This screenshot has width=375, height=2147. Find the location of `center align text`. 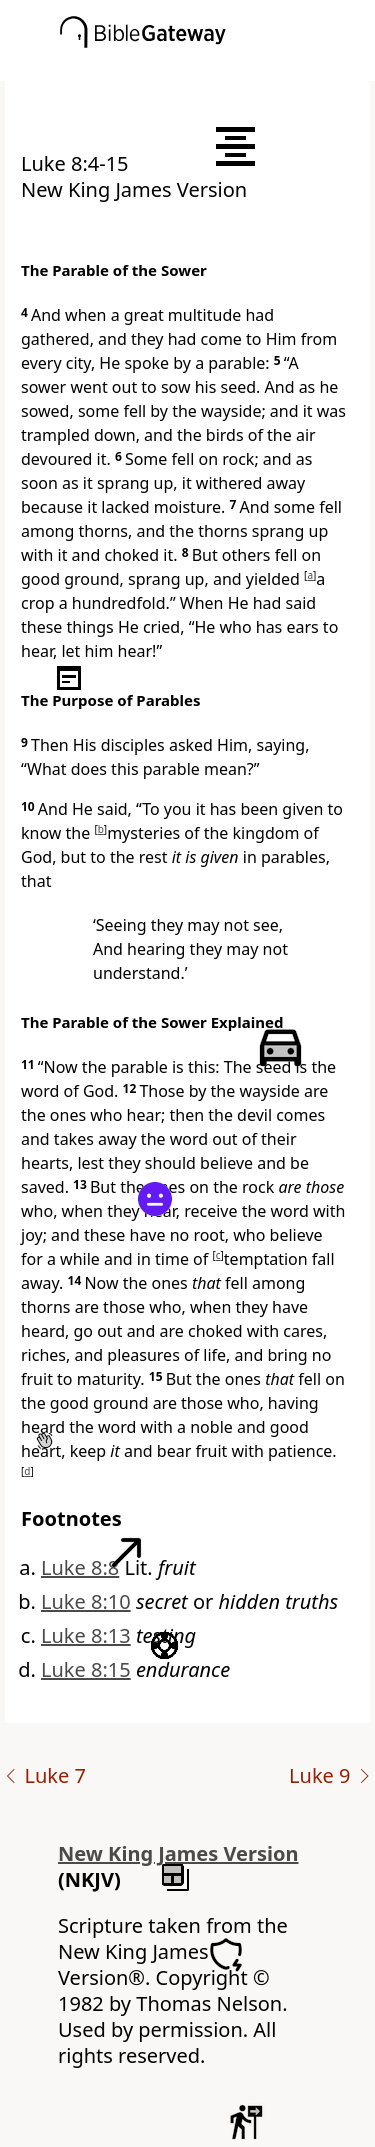

center align text is located at coordinates (235, 146).